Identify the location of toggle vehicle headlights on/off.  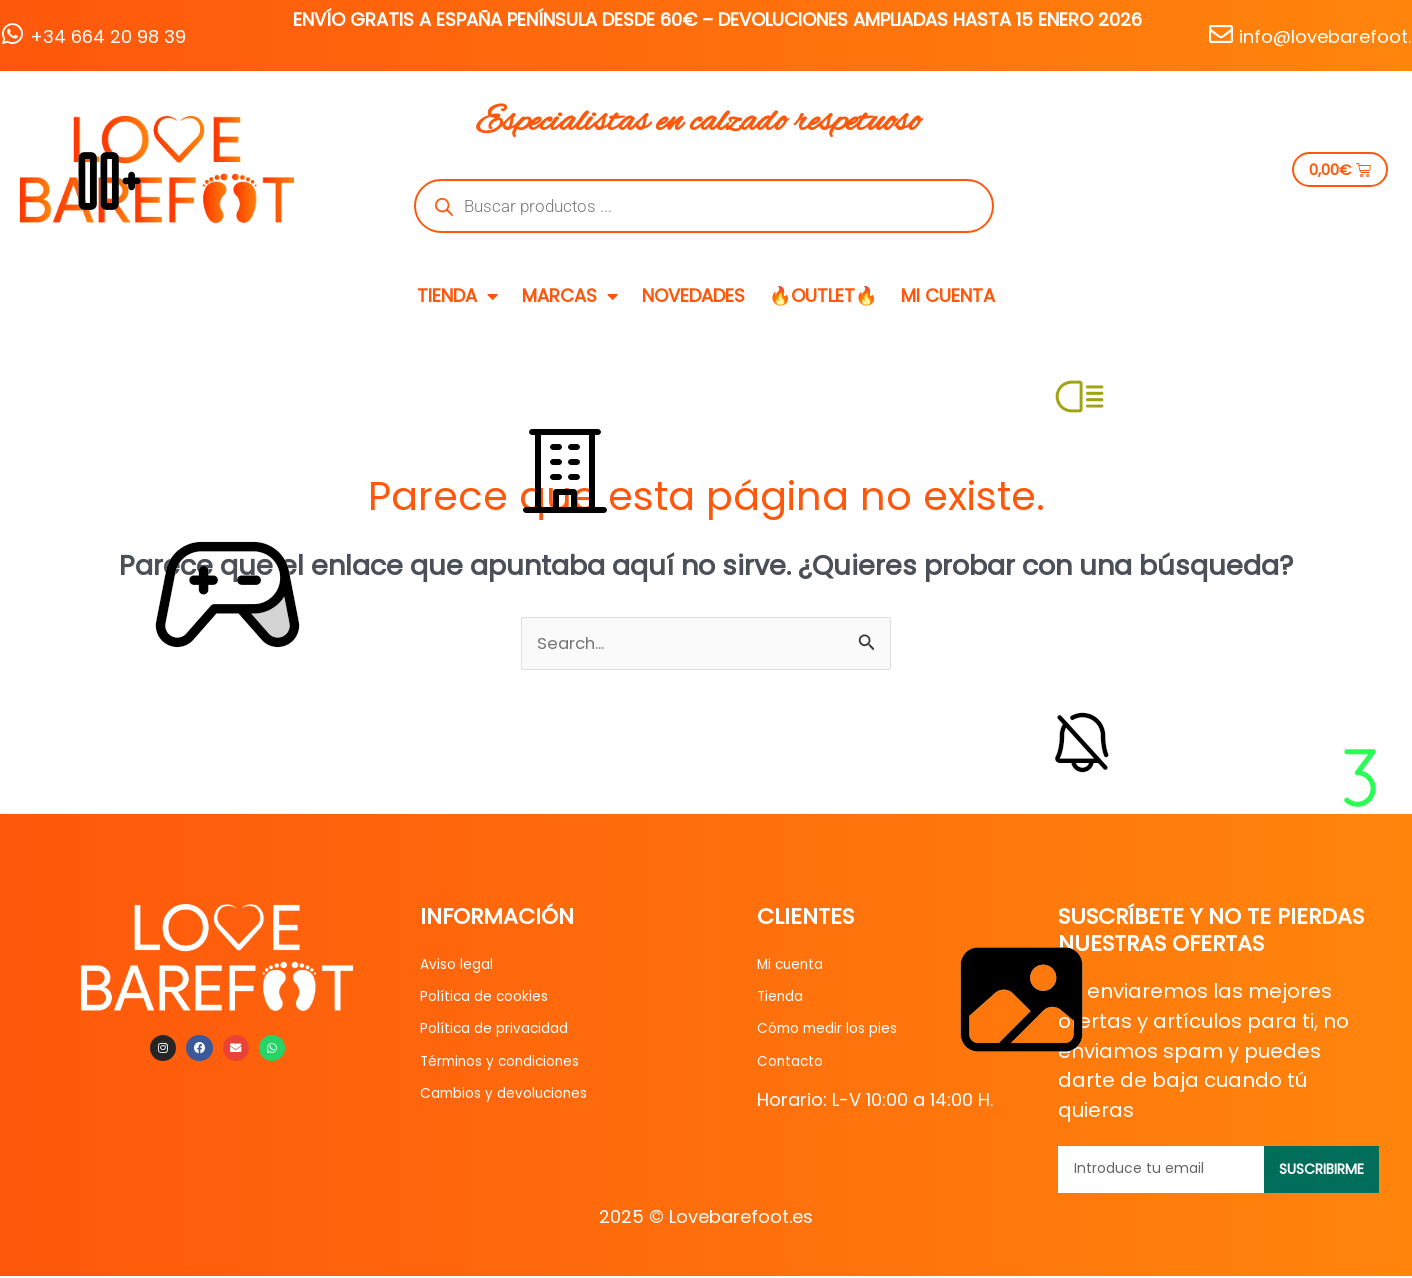
(1079, 396).